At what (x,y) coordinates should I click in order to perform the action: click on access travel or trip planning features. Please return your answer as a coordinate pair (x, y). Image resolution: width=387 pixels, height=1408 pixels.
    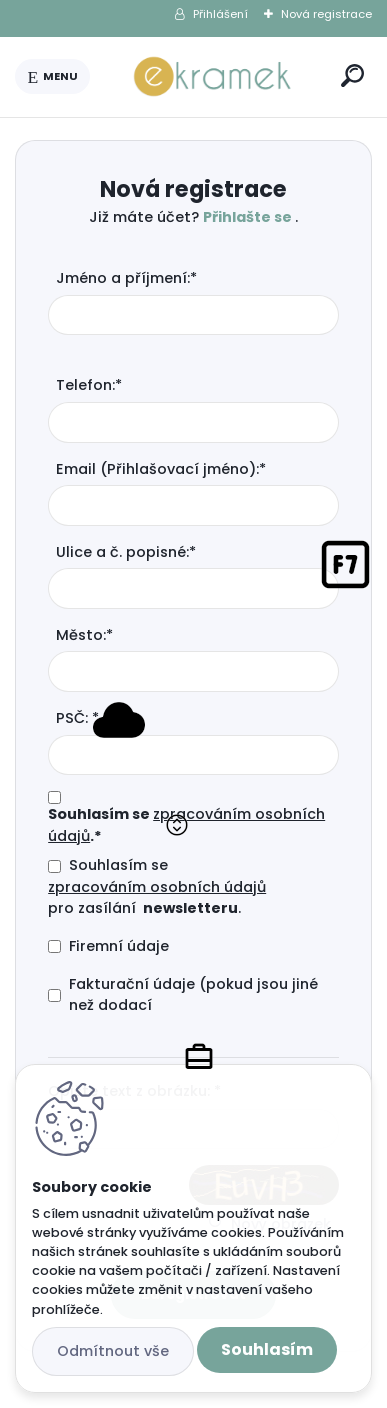
    Looking at the image, I should click on (199, 1058).